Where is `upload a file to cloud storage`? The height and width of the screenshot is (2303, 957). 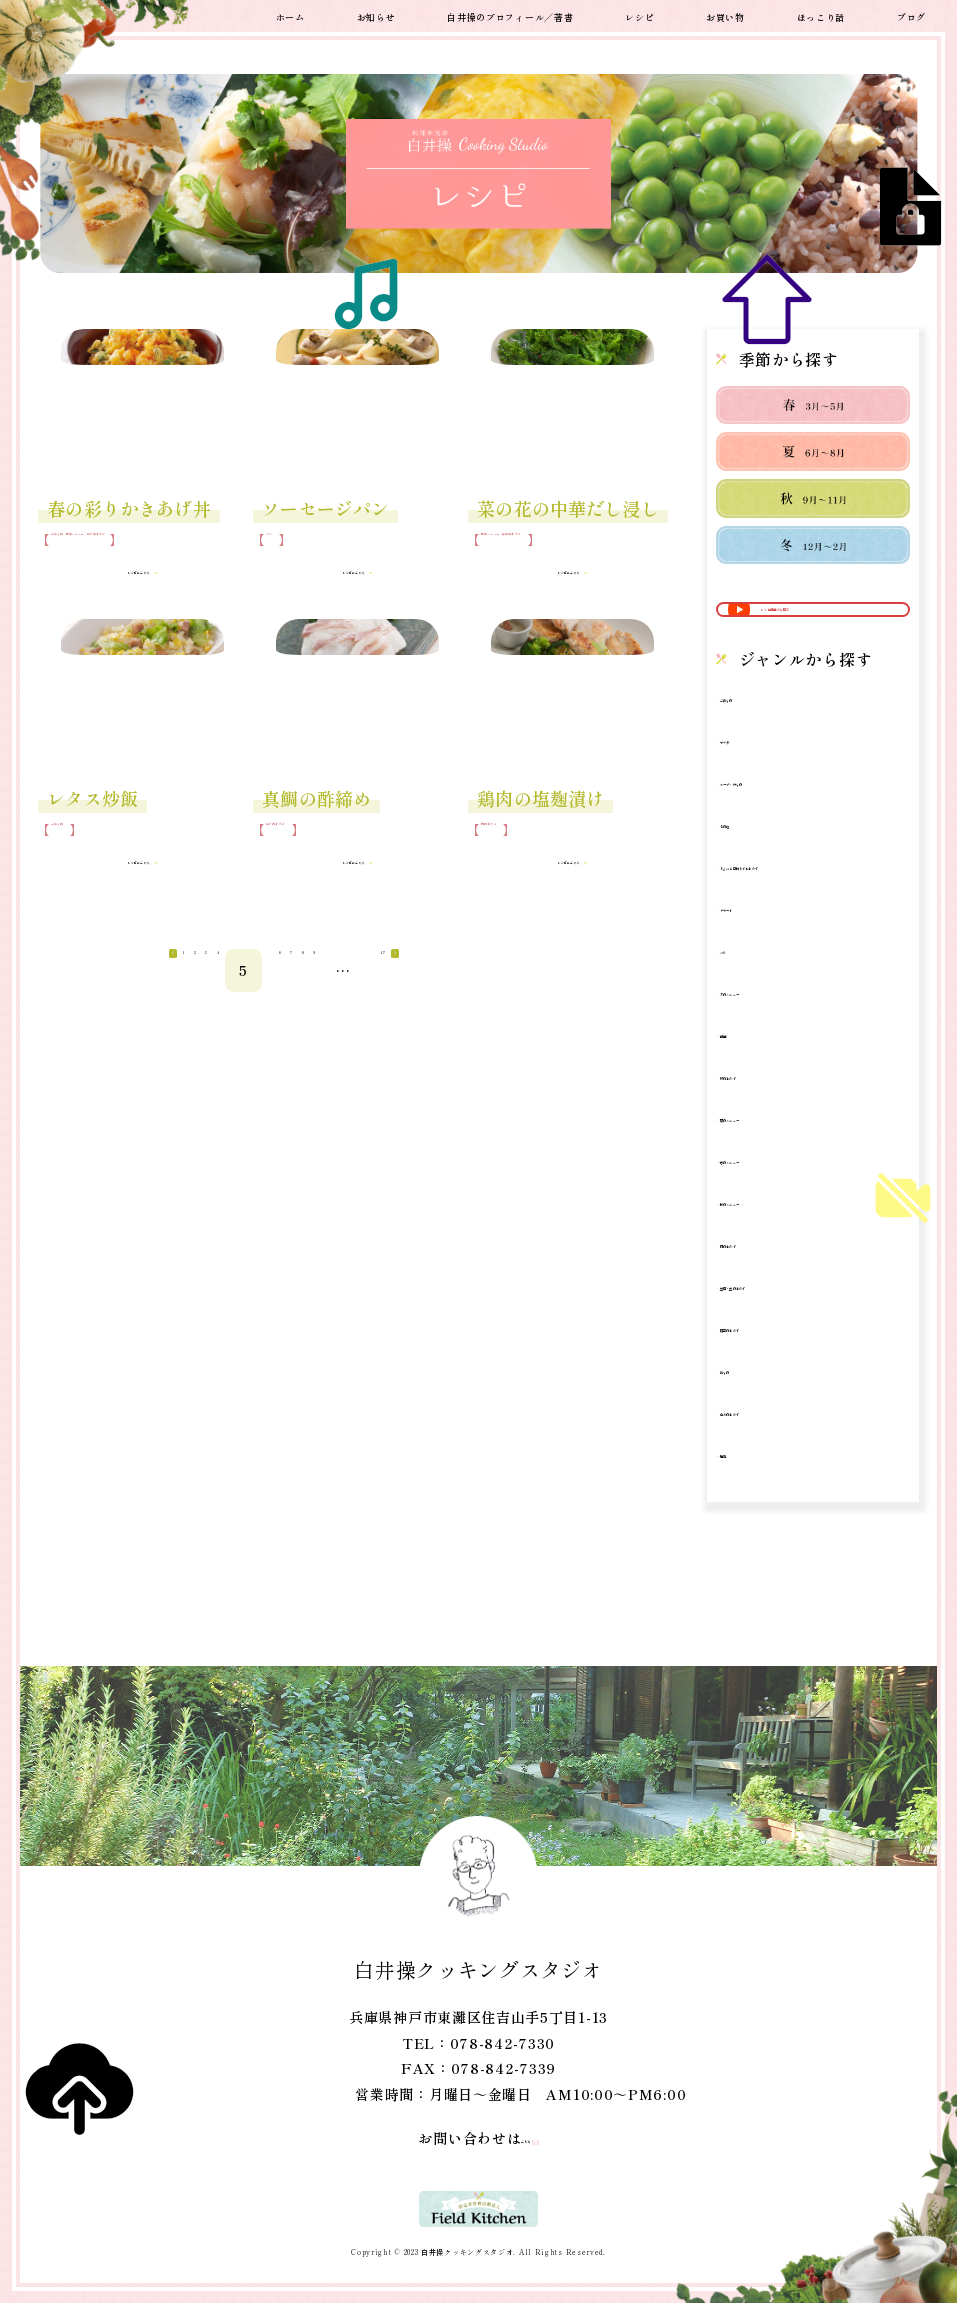
upload a file to cloud storage is located at coordinates (79, 2086).